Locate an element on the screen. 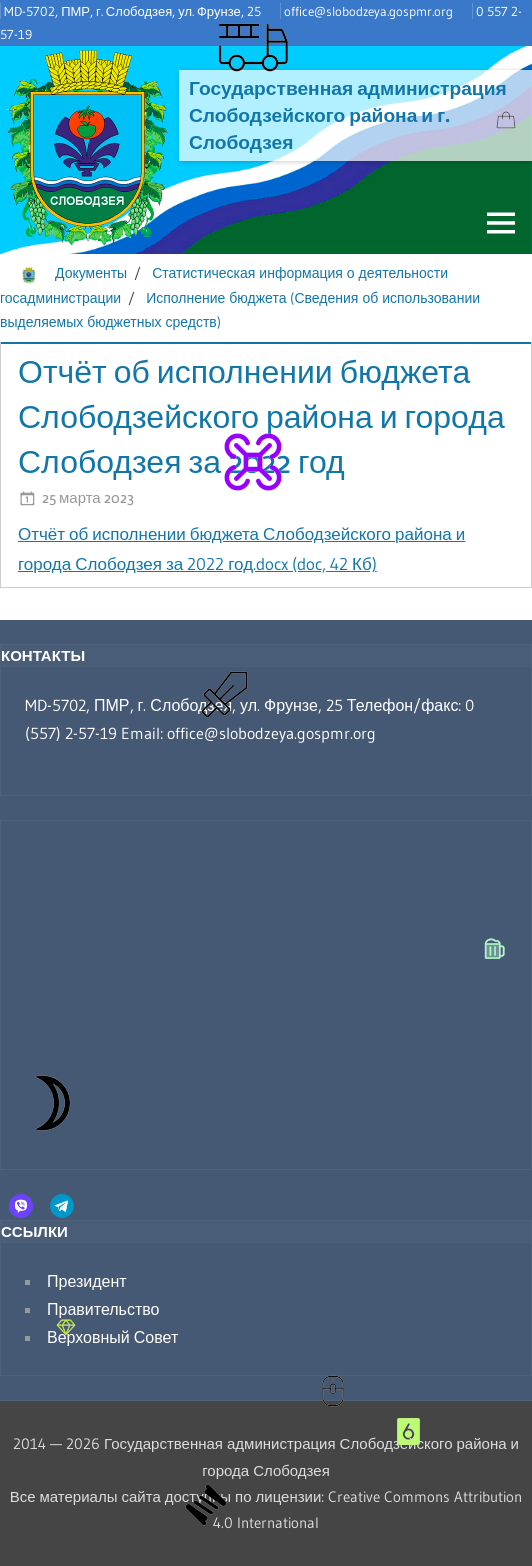 This screenshot has width=532, height=1566. indicates the number six in a sequence or list is located at coordinates (408, 1431).